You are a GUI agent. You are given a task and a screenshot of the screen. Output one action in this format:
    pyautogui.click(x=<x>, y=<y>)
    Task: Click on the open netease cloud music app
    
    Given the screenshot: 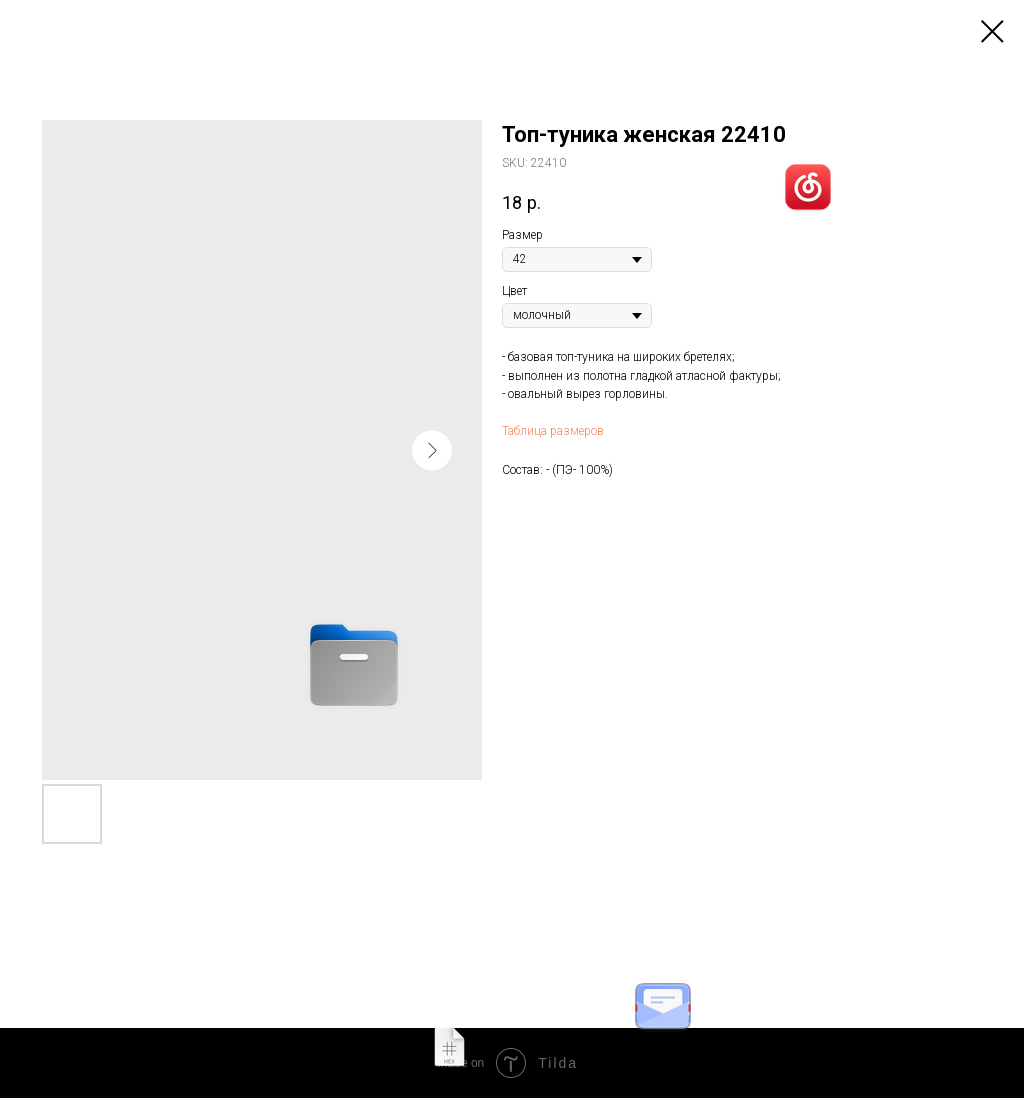 What is the action you would take?
    pyautogui.click(x=808, y=187)
    